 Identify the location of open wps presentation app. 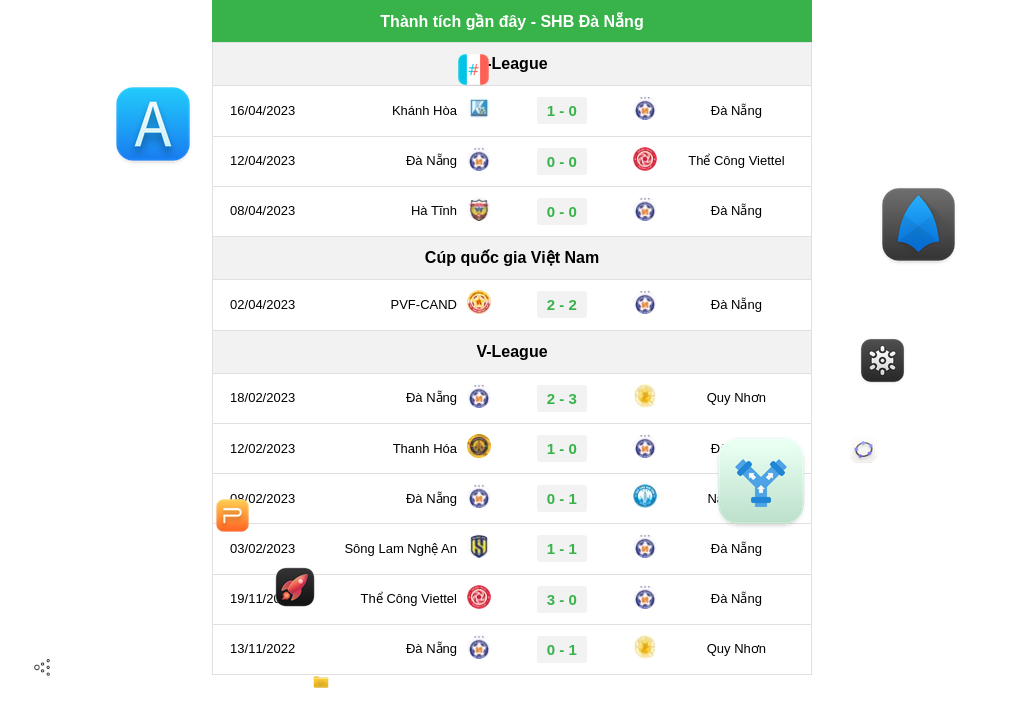
(232, 515).